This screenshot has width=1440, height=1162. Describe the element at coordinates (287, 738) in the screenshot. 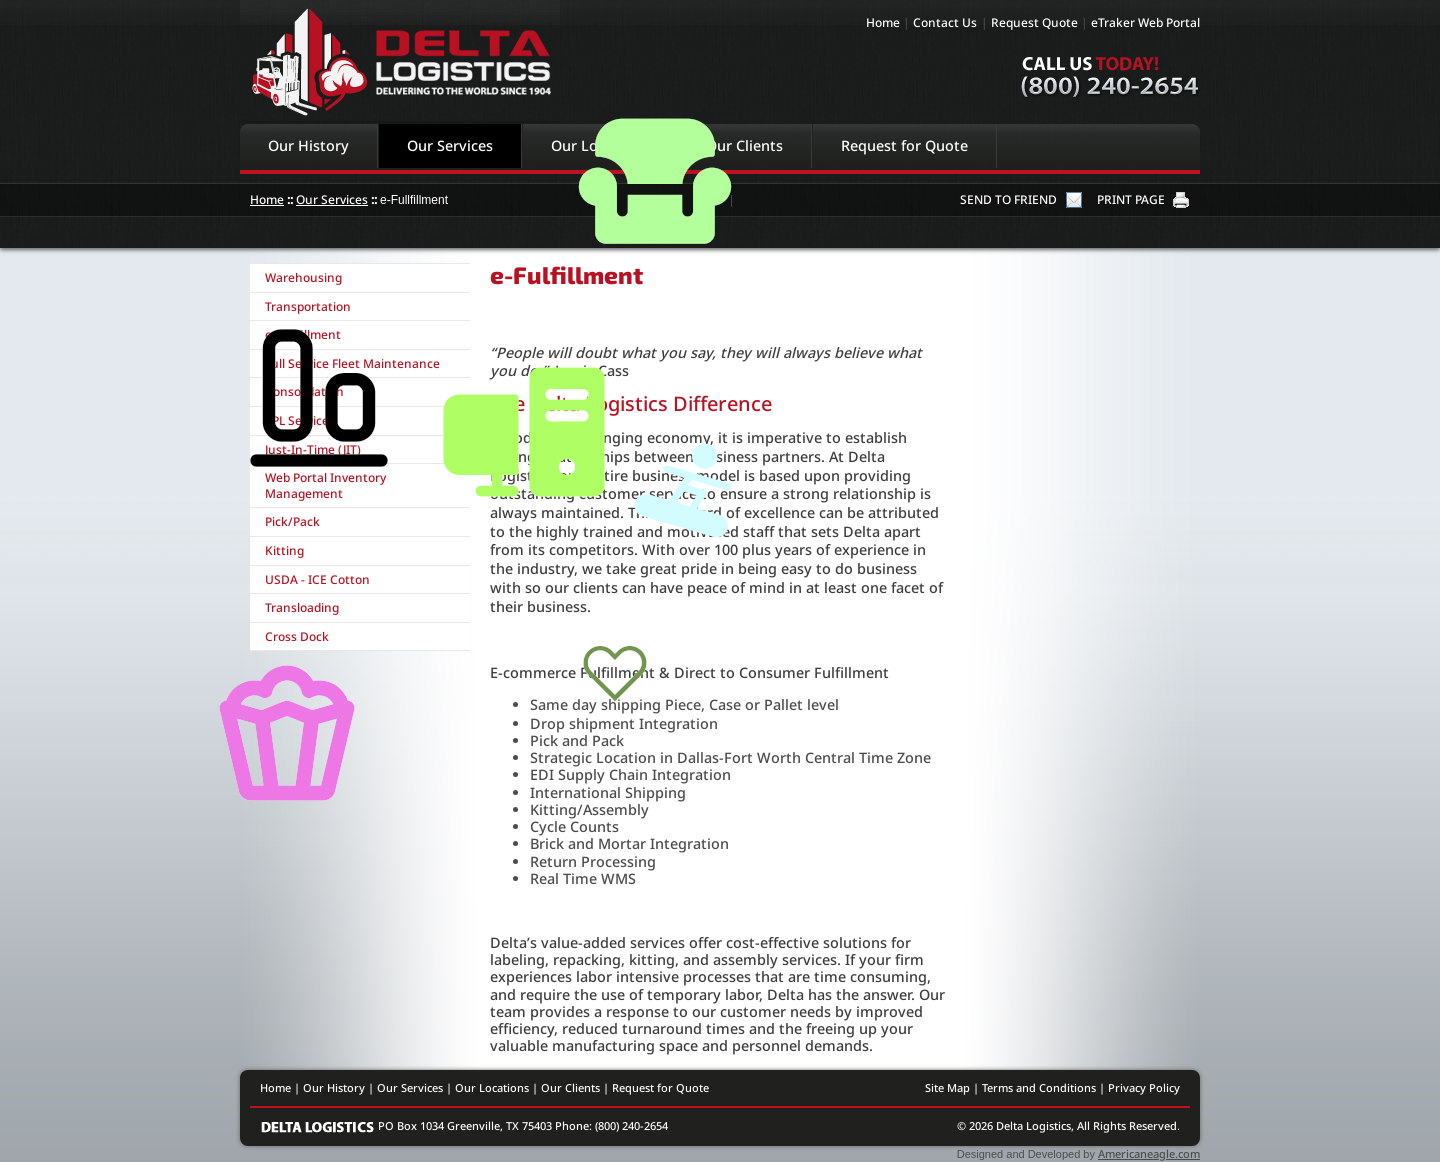

I see `access movies or entertainment section` at that location.